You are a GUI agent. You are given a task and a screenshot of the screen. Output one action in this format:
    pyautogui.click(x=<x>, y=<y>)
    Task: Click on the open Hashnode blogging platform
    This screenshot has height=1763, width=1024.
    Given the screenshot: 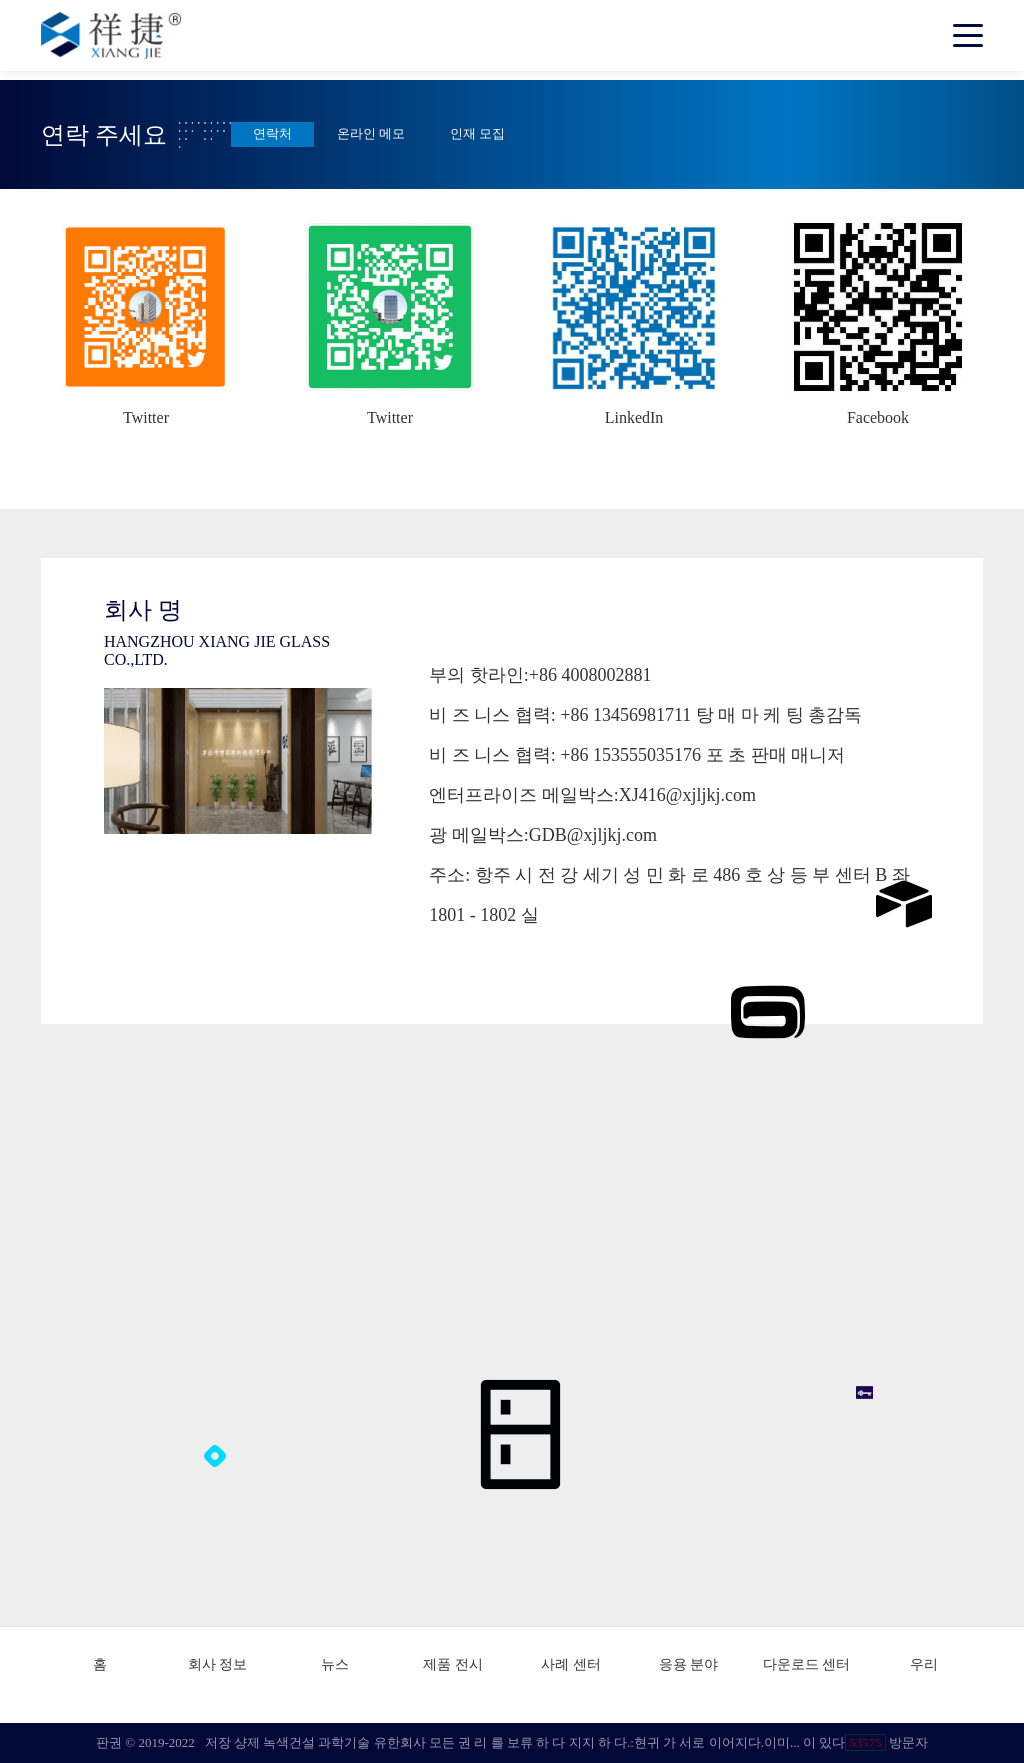 What is the action you would take?
    pyautogui.click(x=215, y=1456)
    